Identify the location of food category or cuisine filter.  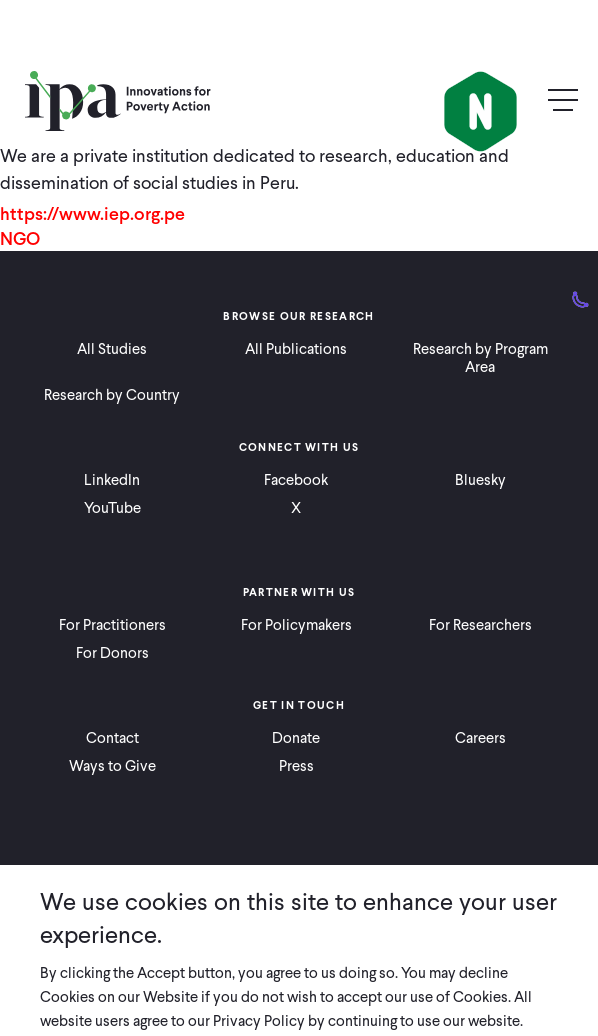
(580, 300).